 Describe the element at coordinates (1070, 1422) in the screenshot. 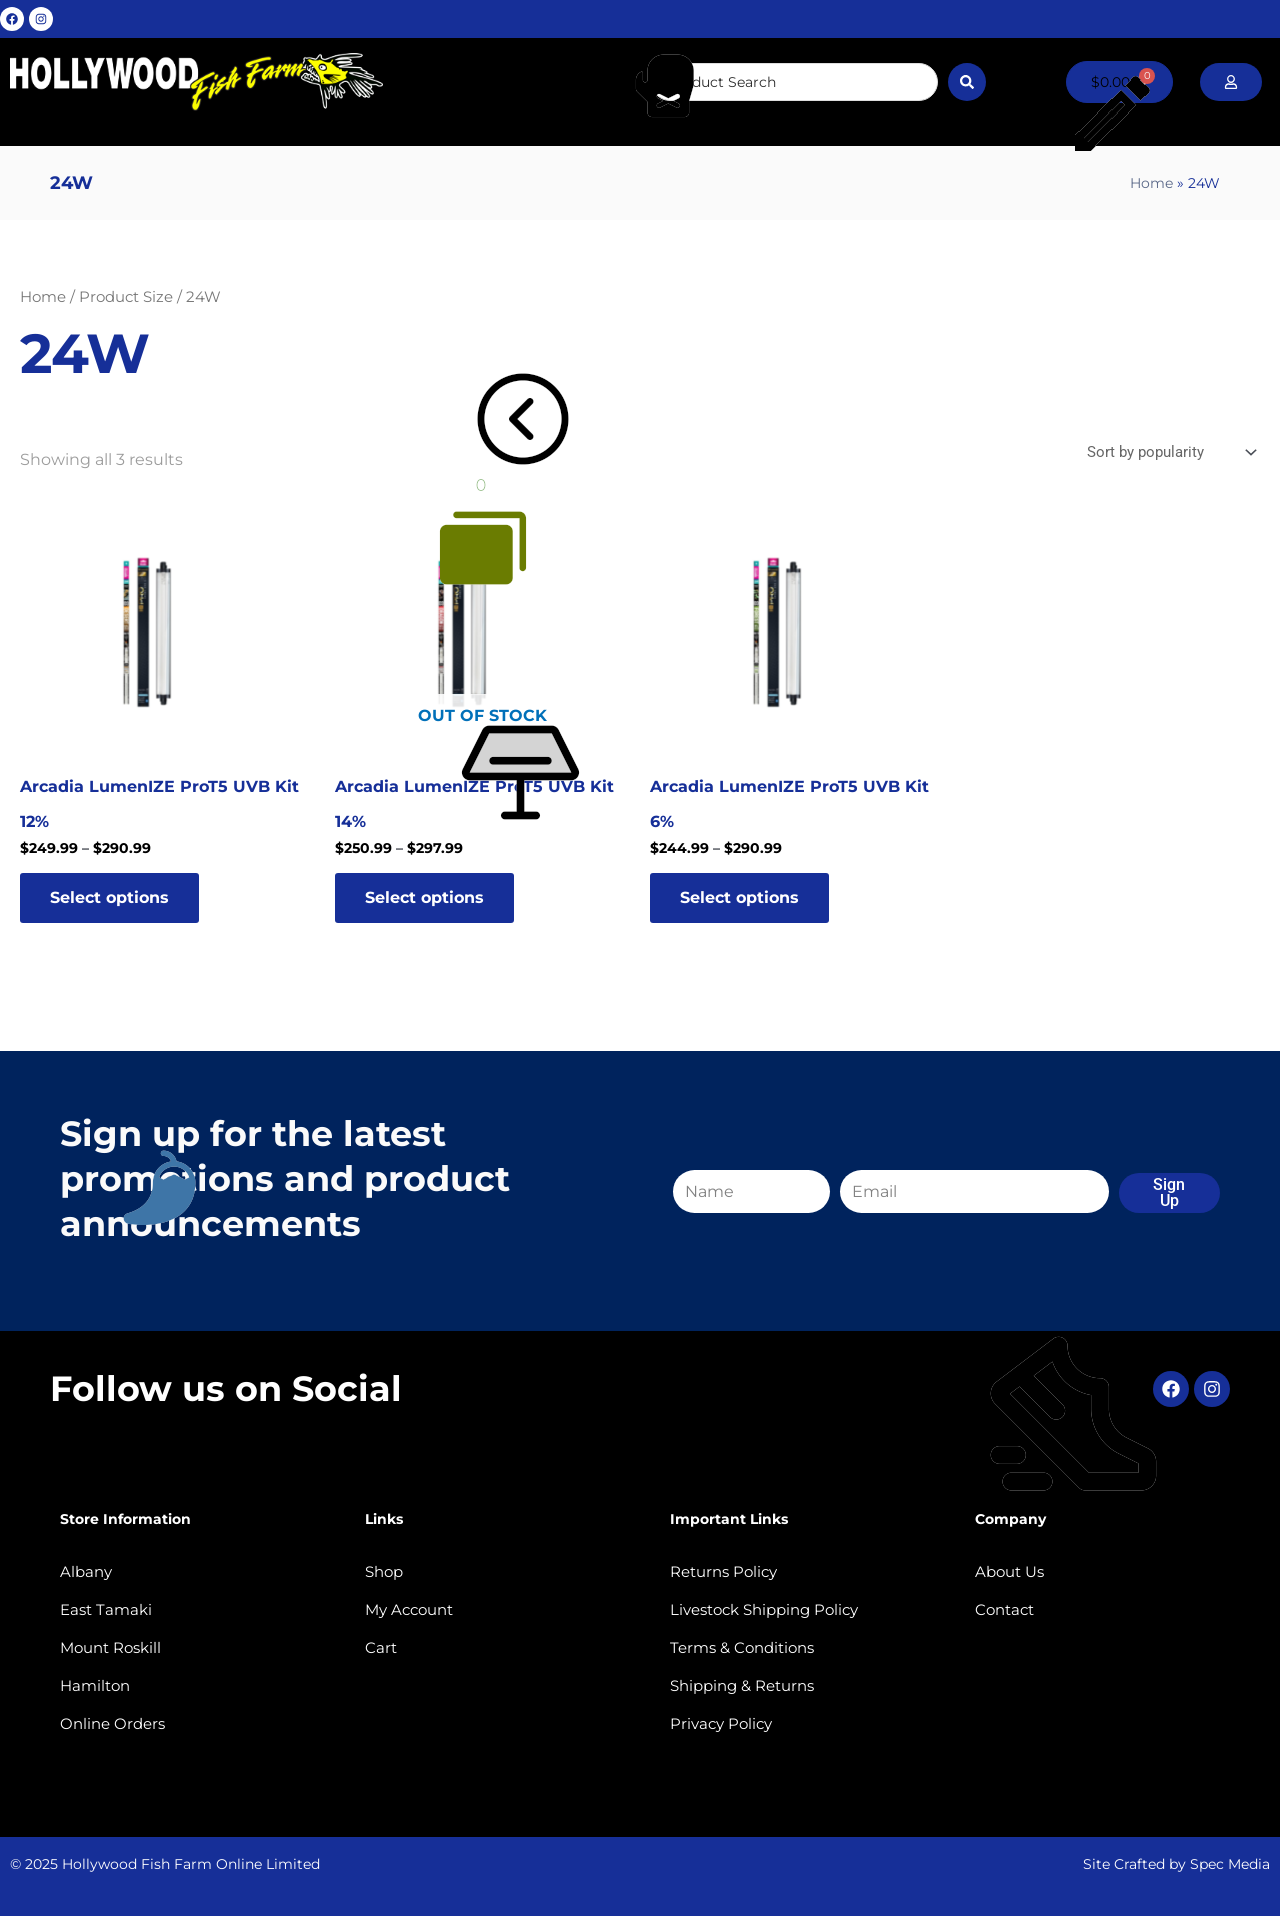

I see `track your running or walking activity` at that location.